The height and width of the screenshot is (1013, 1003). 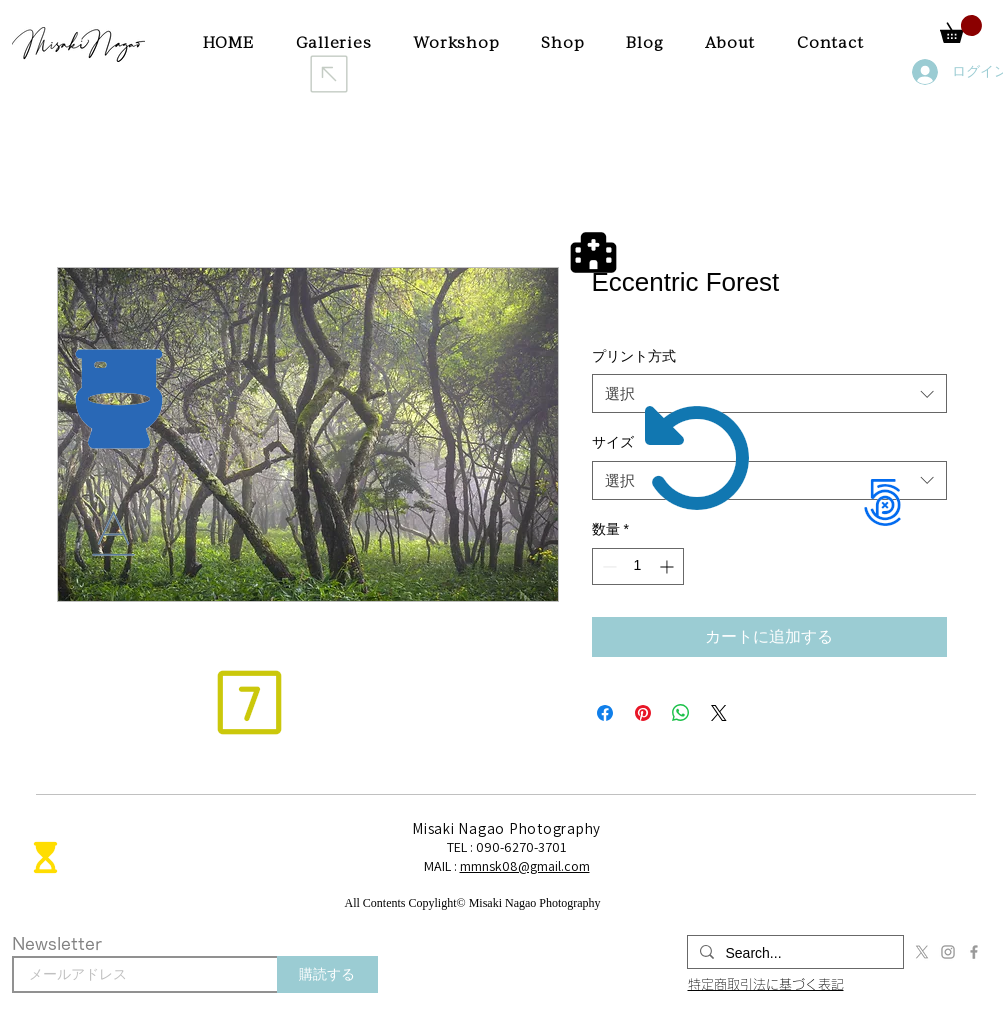 What do you see at coordinates (882, 502) in the screenshot?
I see `visit 500px photography platform` at bounding box center [882, 502].